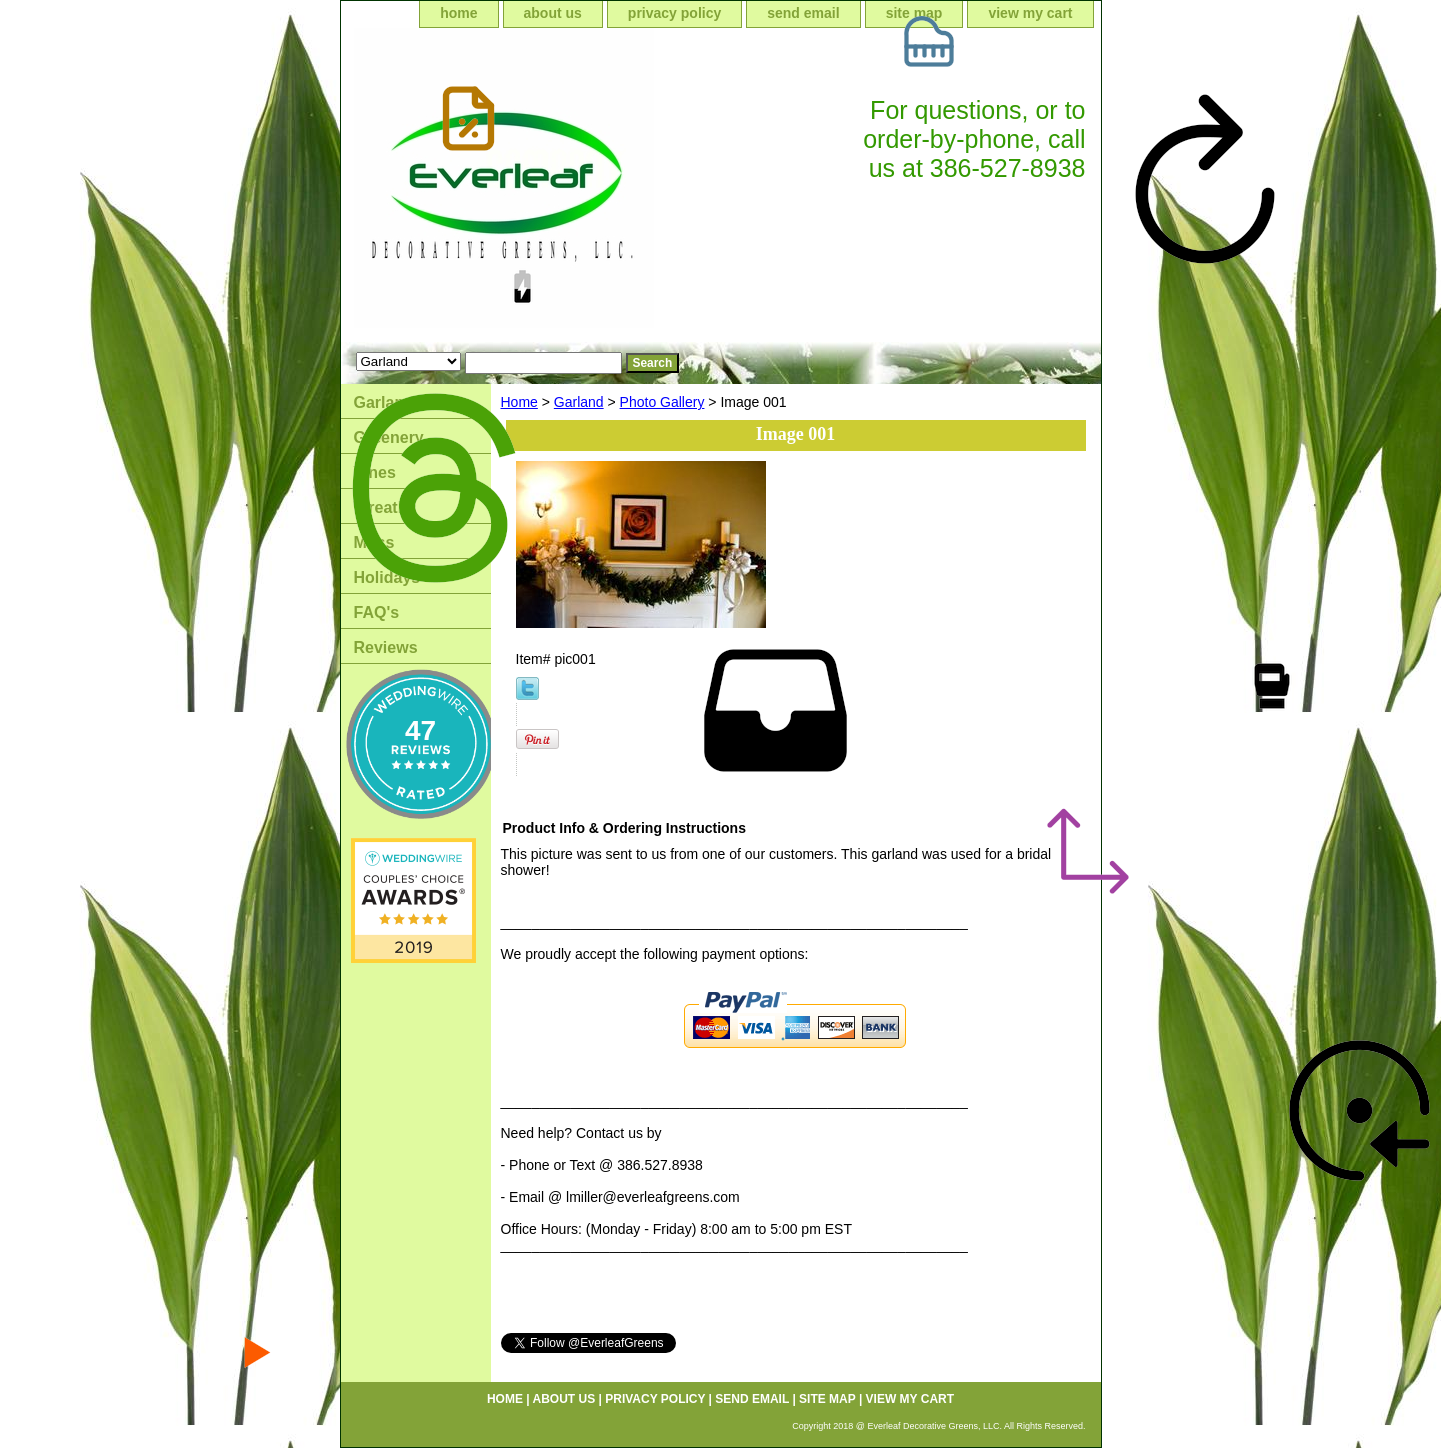 Image resolution: width=1441 pixels, height=1448 pixels. What do you see at coordinates (1359, 1110) in the screenshot?
I see `indicates an issue is tracked by another issue` at bounding box center [1359, 1110].